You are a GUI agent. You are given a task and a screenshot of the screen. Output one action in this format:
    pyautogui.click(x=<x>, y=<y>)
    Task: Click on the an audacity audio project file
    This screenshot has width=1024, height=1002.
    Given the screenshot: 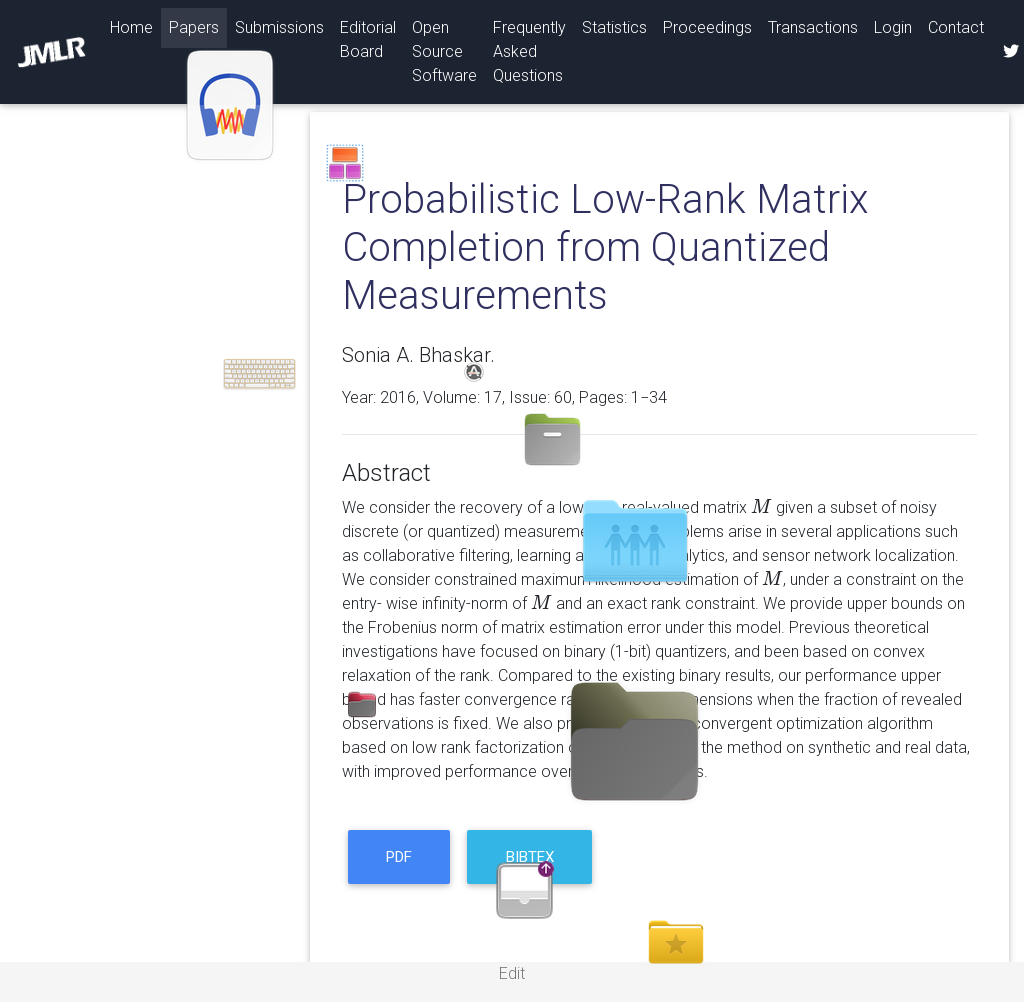 What is the action you would take?
    pyautogui.click(x=230, y=105)
    